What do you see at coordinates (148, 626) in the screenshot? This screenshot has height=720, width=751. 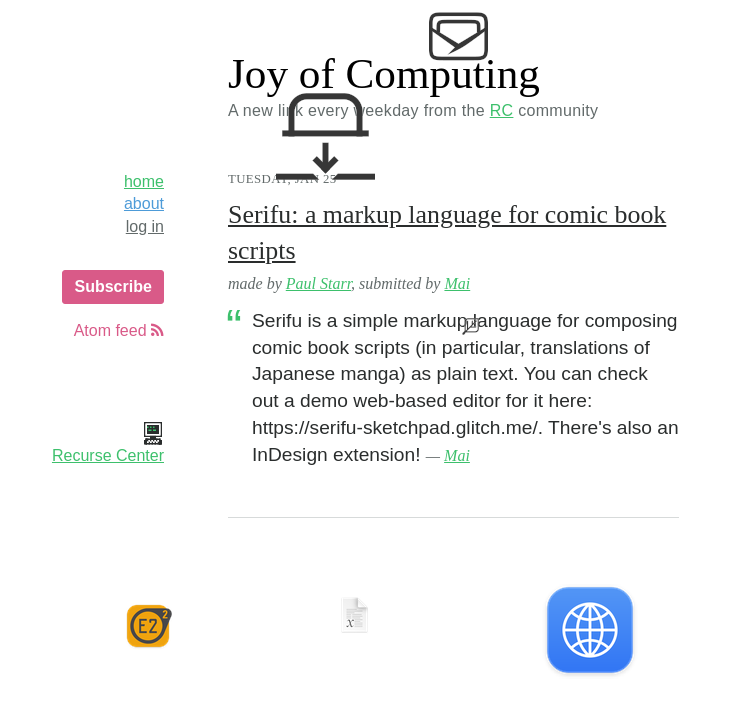 I see `launch Half-Life 2: Episode 2` at bounding box center [148, 626].